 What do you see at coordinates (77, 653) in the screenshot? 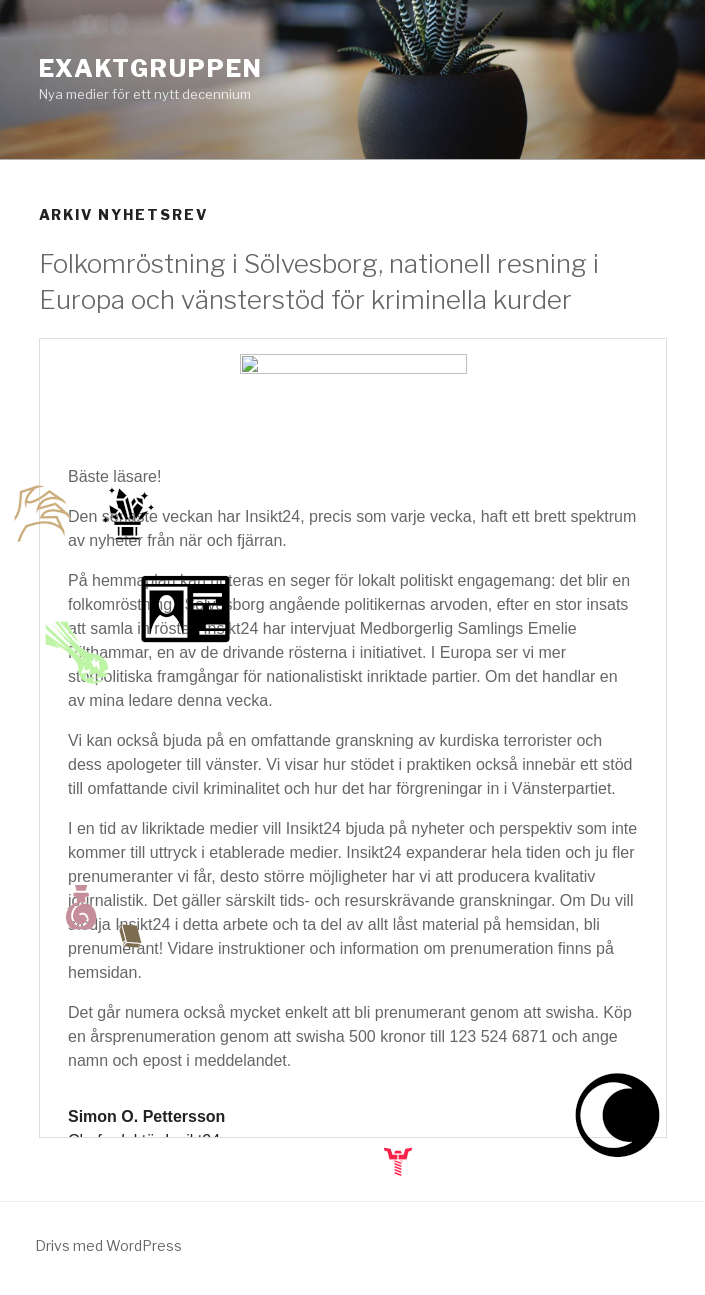
I see `indicates incoming threat or danger event in game` at bounding box center [77, 653].